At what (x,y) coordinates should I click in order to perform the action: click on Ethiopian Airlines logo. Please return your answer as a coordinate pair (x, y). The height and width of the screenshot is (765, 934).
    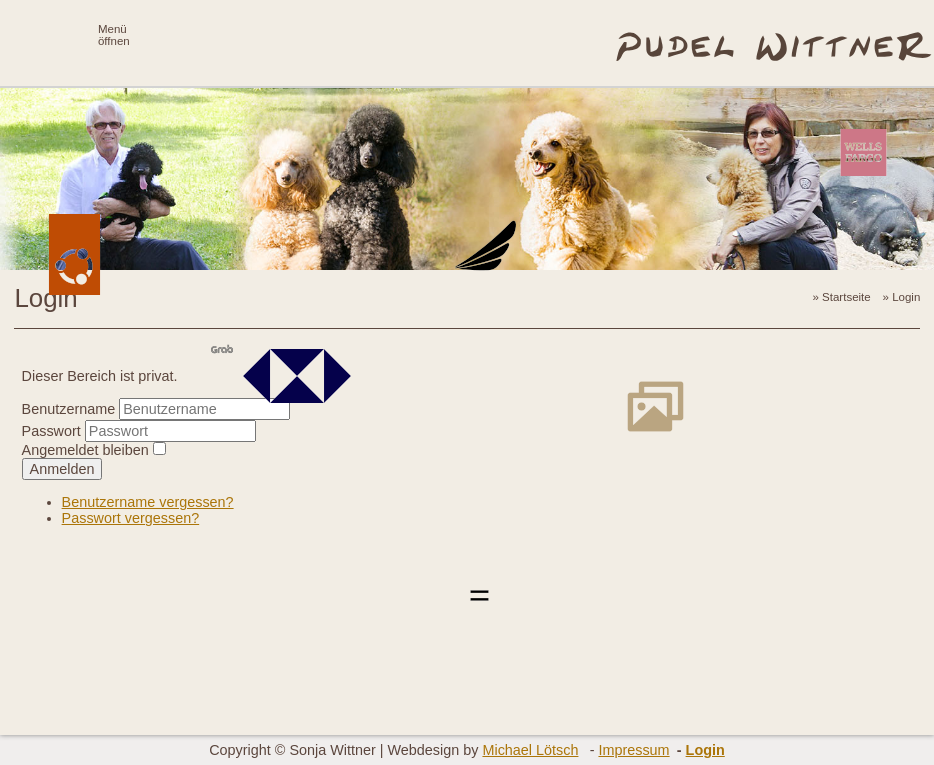
    Looking at the image, I should click on (485, 245).